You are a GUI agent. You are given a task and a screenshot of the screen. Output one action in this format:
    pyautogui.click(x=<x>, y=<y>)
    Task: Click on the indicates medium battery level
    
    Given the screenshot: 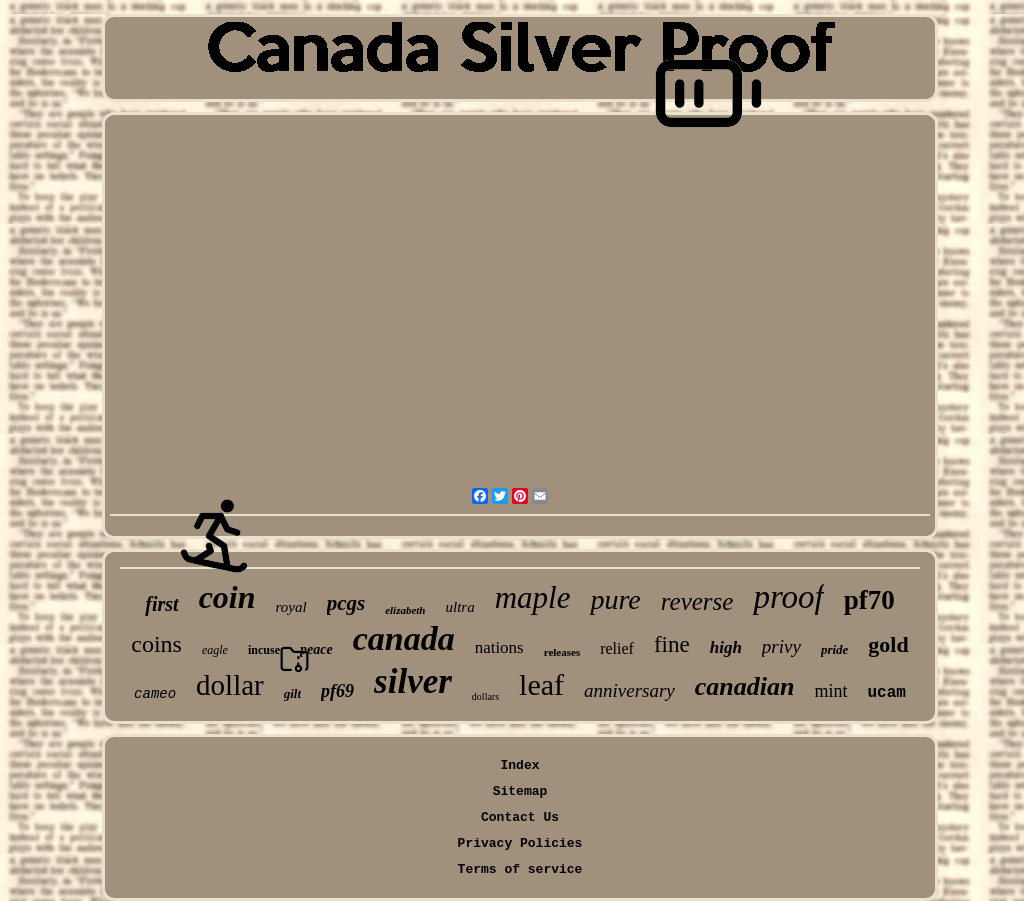 What is the action you would take?
    pyautogui.click(x=708, y=93)
    